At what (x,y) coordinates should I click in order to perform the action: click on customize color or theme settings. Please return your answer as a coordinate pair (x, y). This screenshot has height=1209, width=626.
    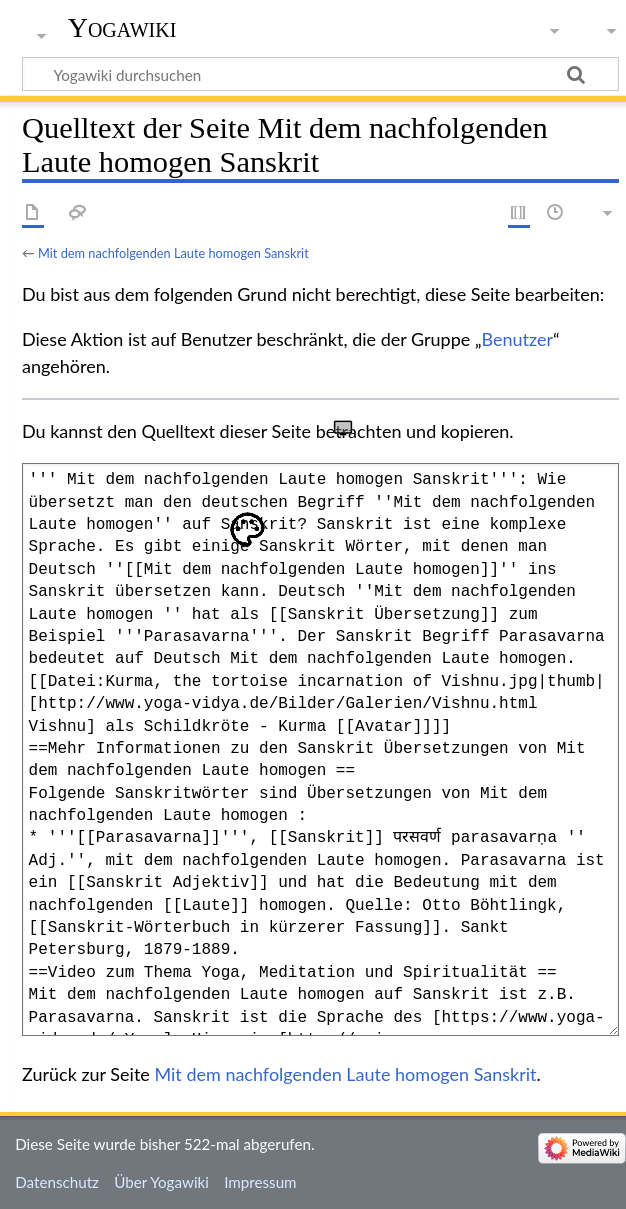
    Looking at the image, I should click on (247, 529).